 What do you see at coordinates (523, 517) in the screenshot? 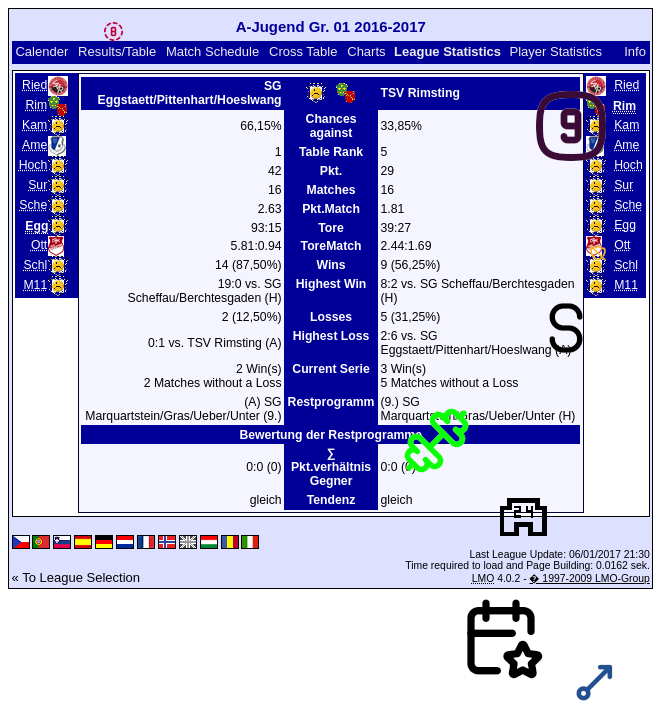
I see `find nearby convenience stores` at bounding box center [523, 517].